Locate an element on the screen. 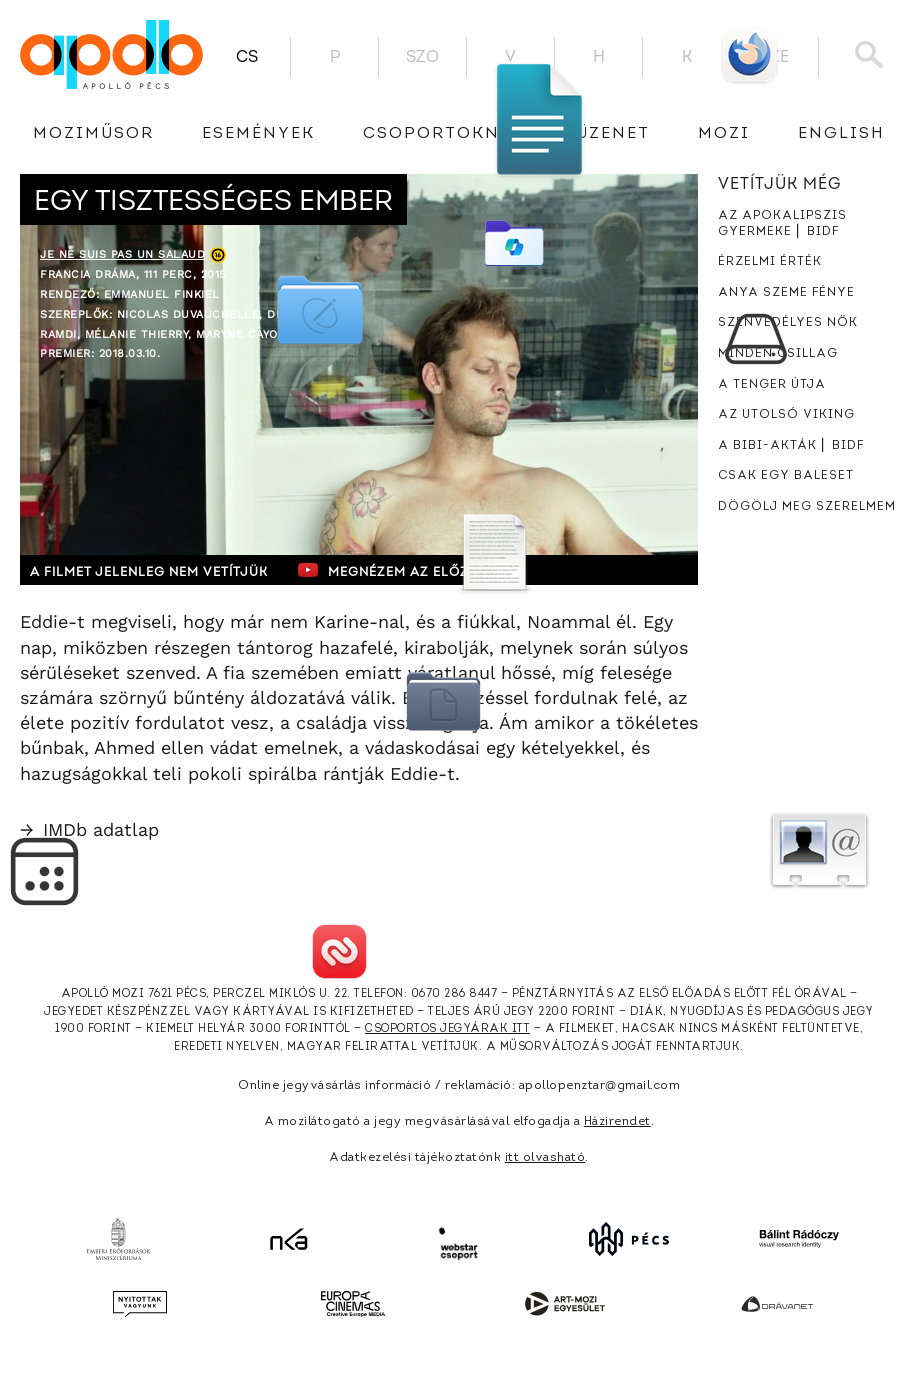 Image resolution: width=918 pixels, height=1397 pixels. open your documents folder is located at coordinates (443, 701).